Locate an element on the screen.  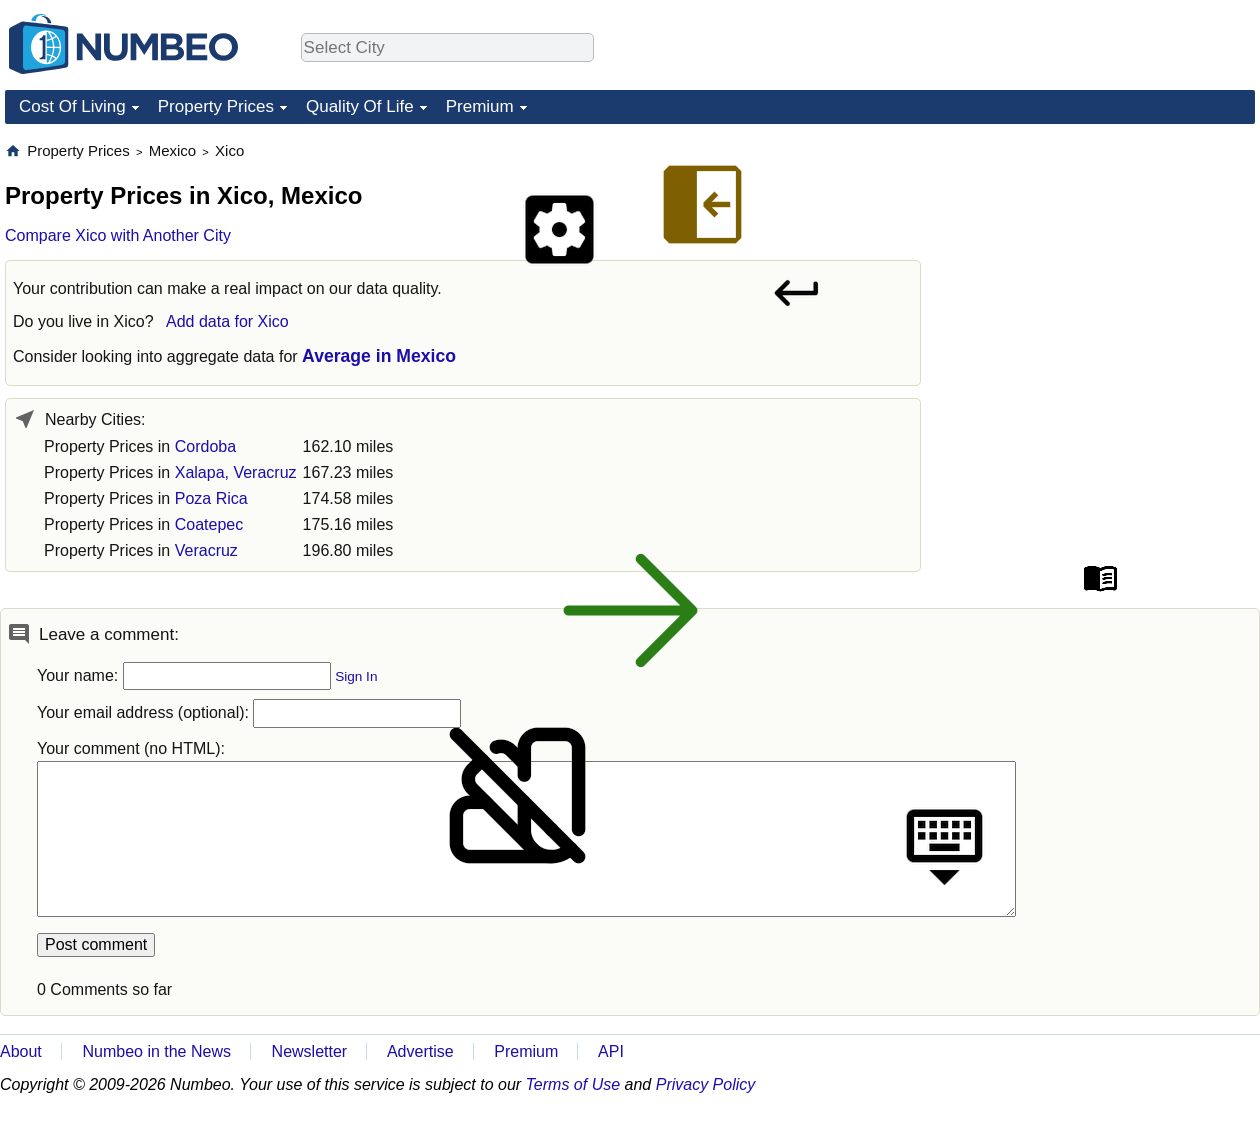
submit or confirm text input is located at coordinates (797, 293).